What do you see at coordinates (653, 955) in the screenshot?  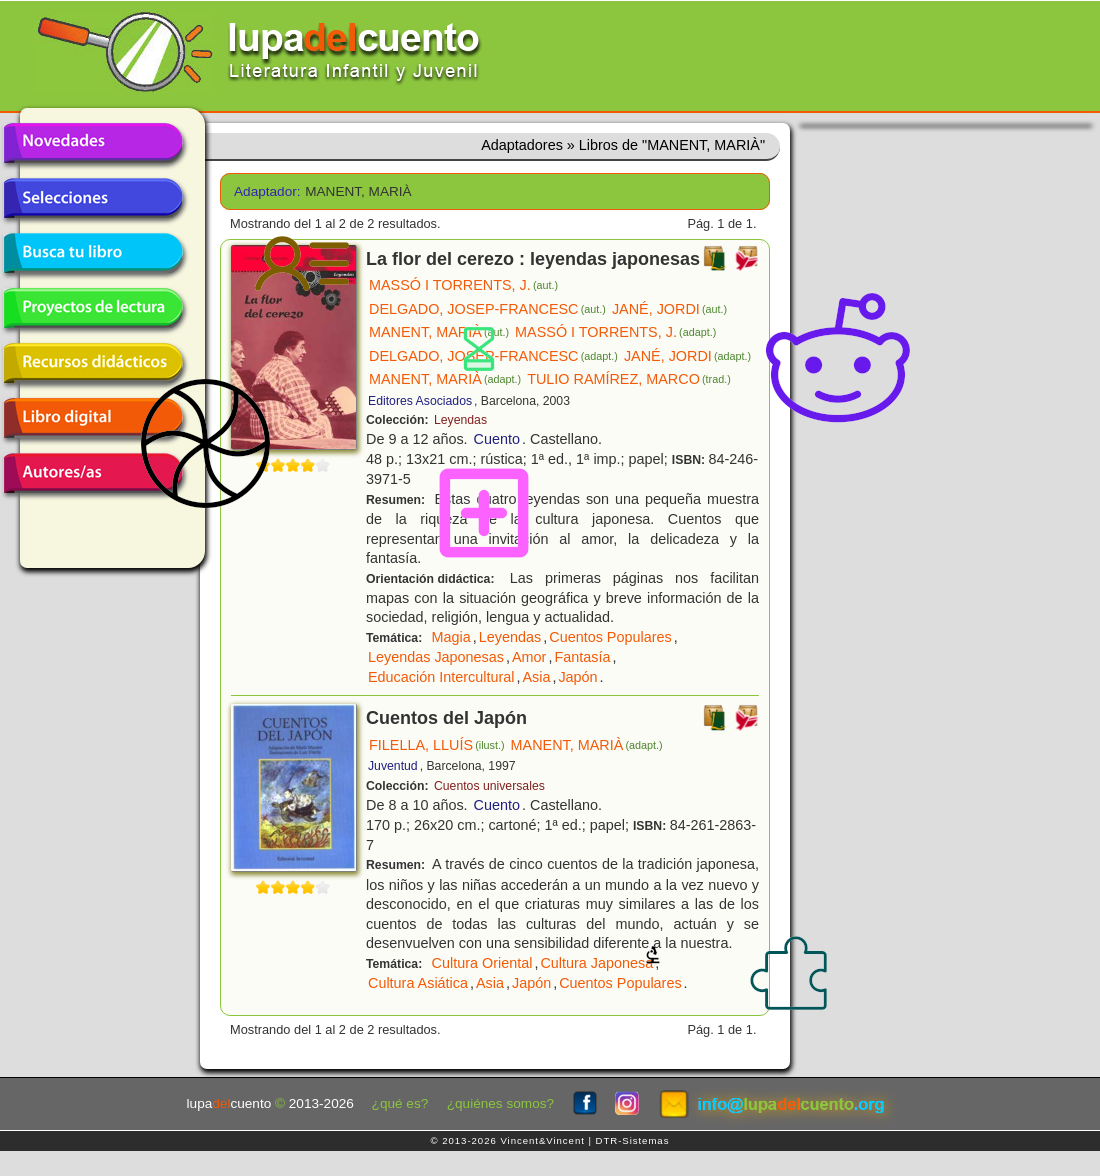 I see `access biotech or laboratory features` at bounding box center [653, 955].